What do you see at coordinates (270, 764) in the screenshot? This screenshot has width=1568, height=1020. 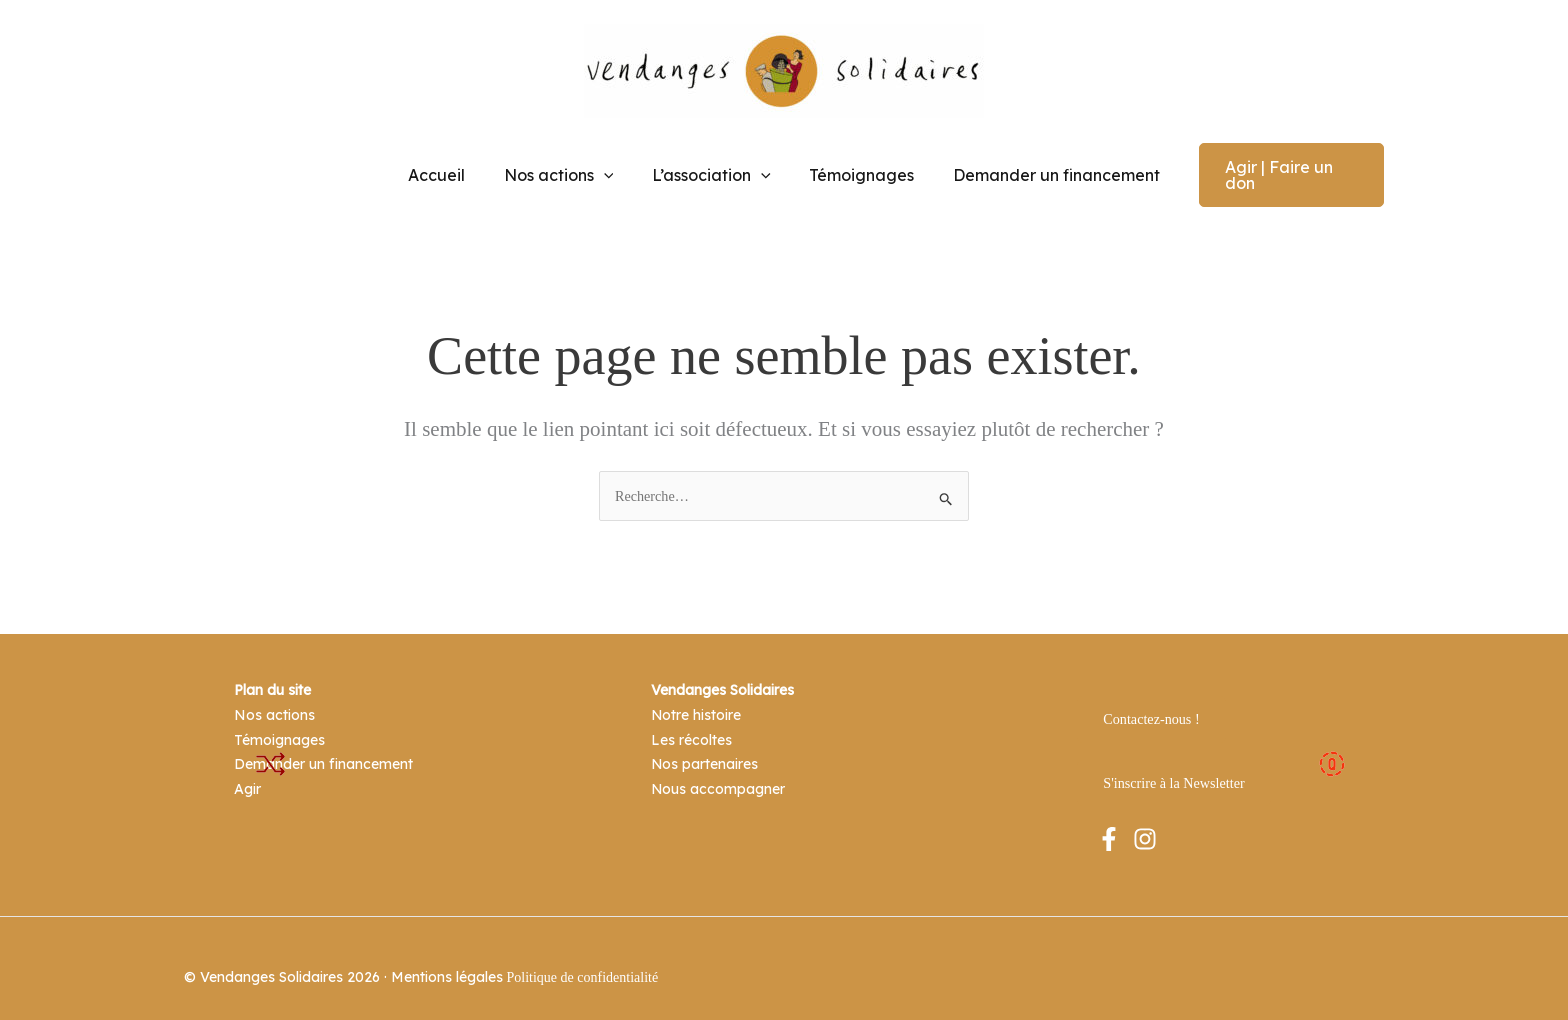 I see `shuffle or randomize playback order` at bounding box center [270, 764].